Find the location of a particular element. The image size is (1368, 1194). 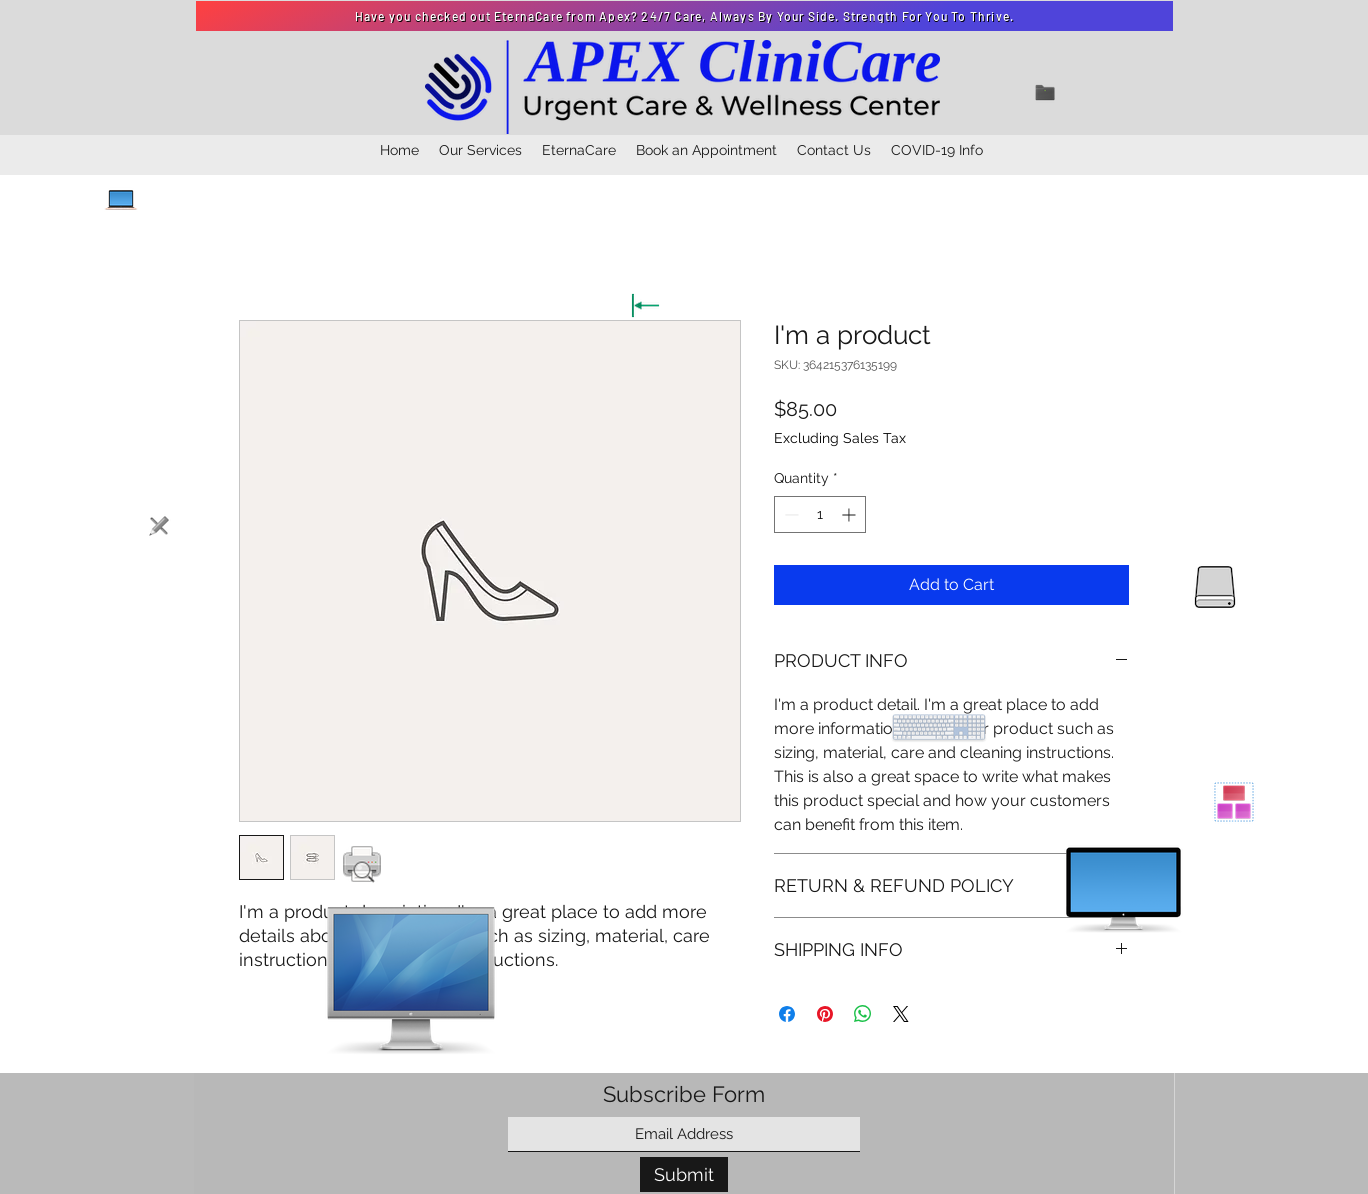

preview document before printing is located at coordinates (362, 864).